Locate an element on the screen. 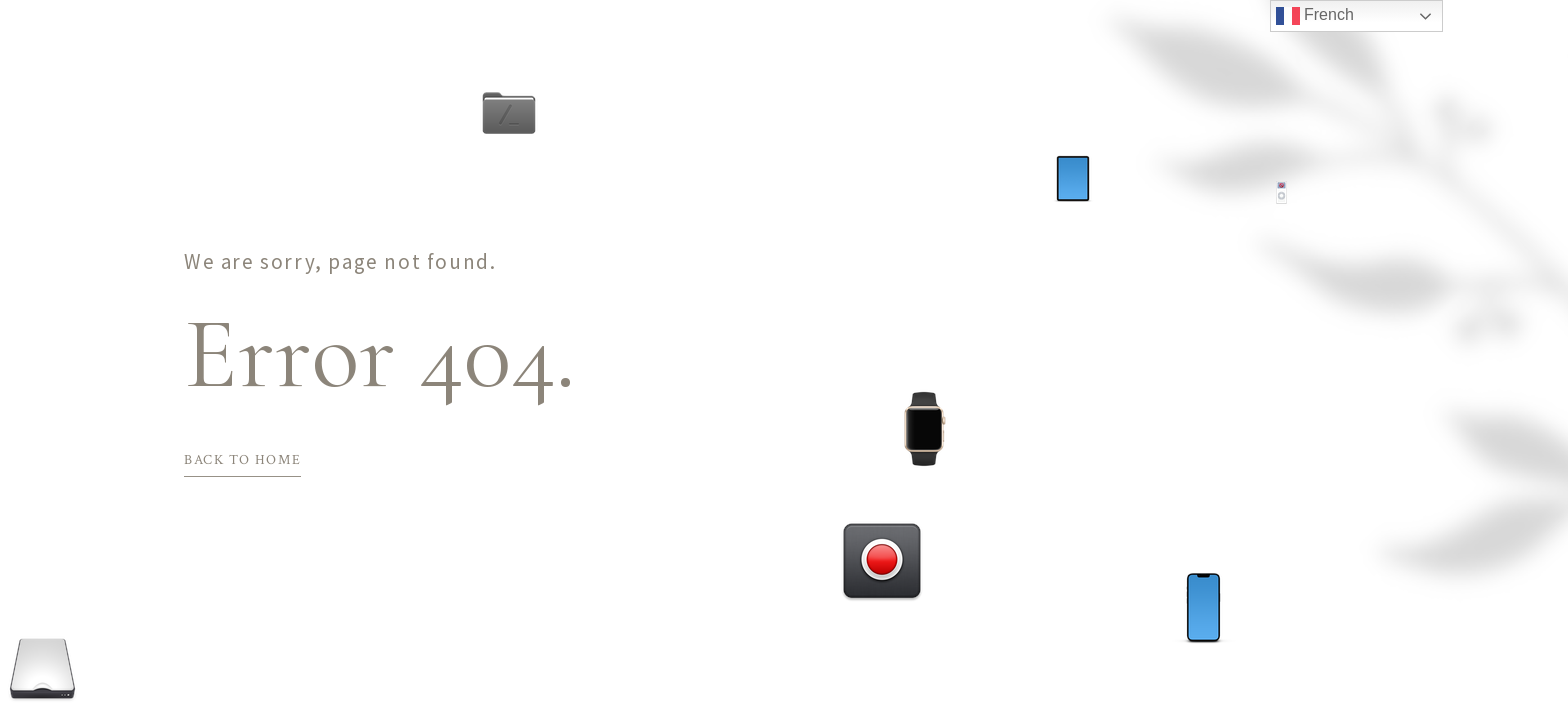  access the root directory is located at coordinates (509, 113).